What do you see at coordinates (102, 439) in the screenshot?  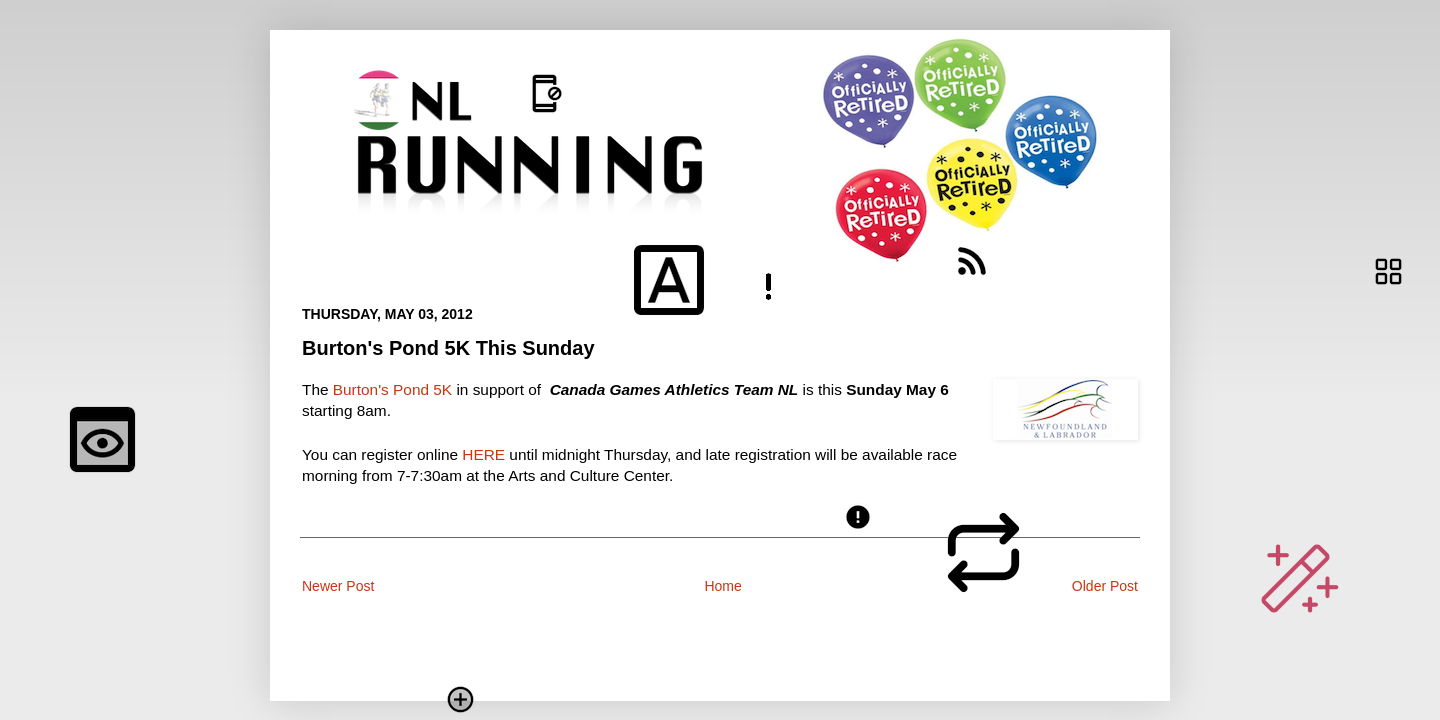 I see `preview content before opening or saving` at bounding box center [102, 439].